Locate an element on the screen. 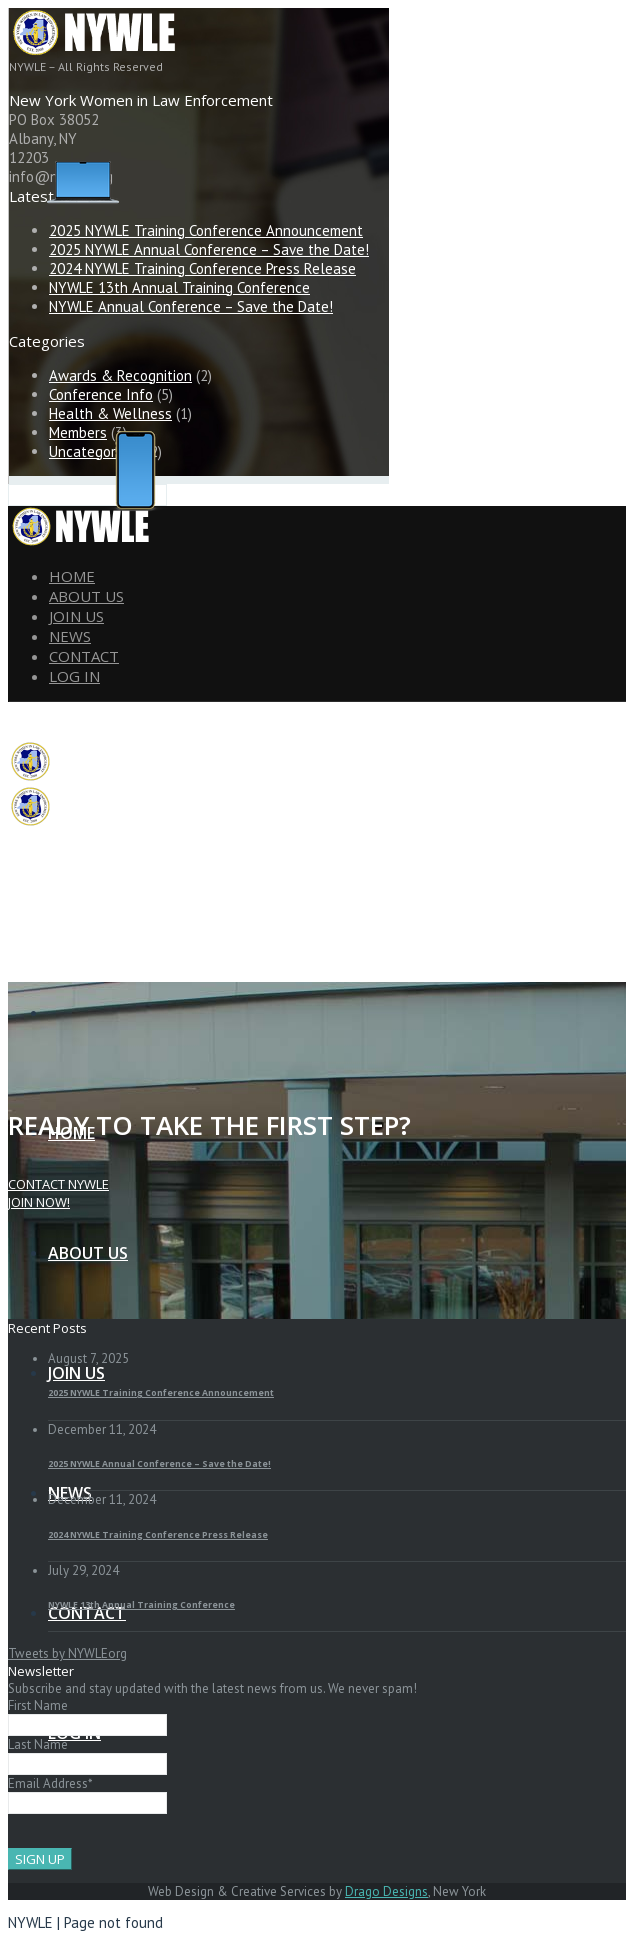  indicates this macbook air in system preferences is located at coordinates (83, 176).